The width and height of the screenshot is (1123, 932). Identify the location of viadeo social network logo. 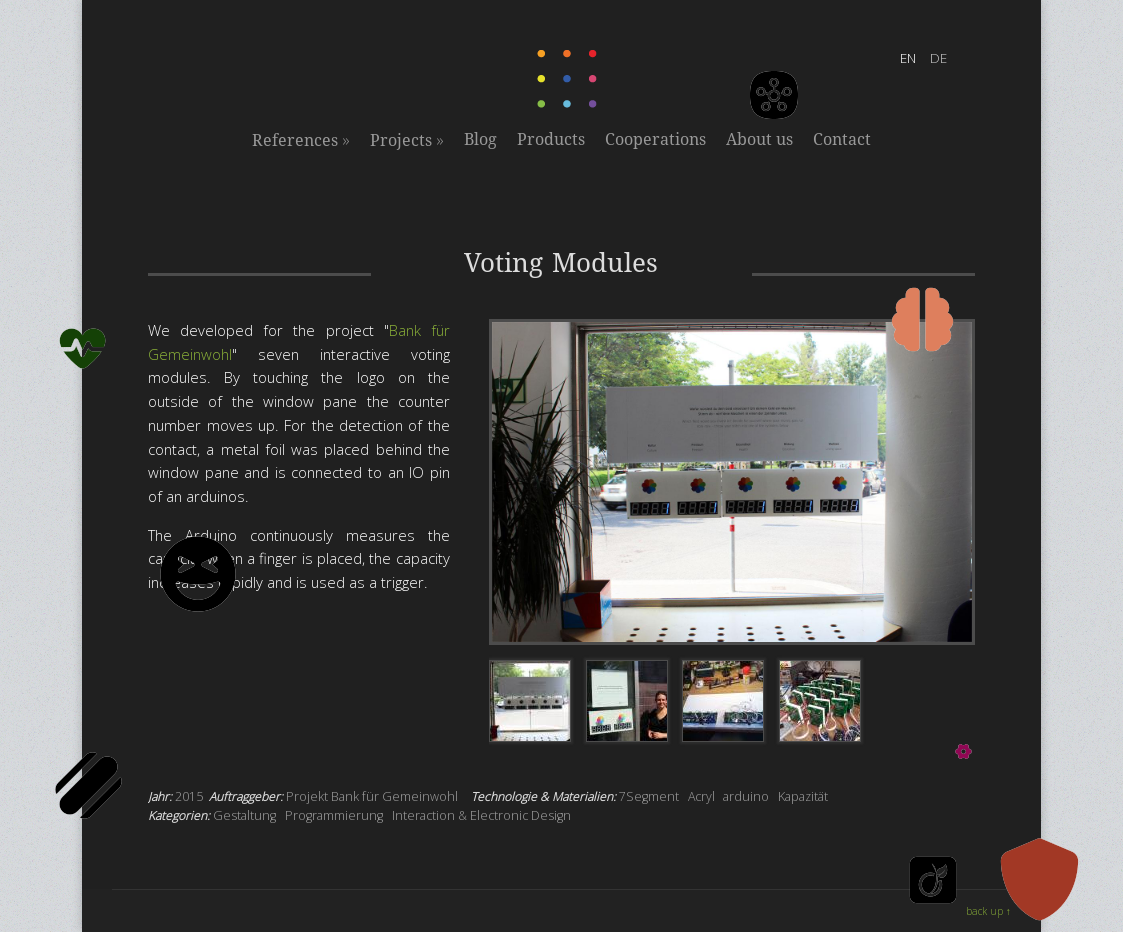
(933, 880).